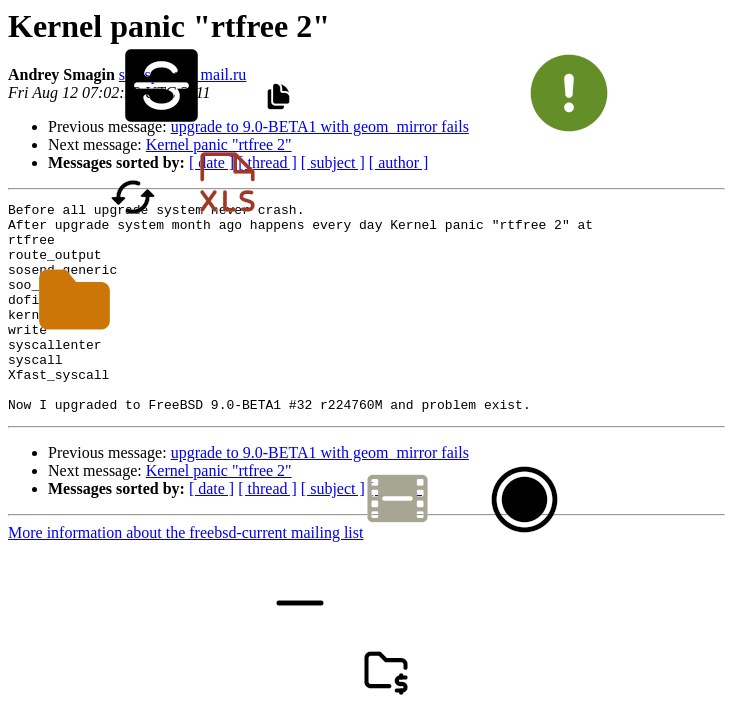 This screenshot has width=733, height=720. What do you see at coordinates (133, 197) in the screenshot?
I see `refresh or reload content` at bounding box center [133, 197].